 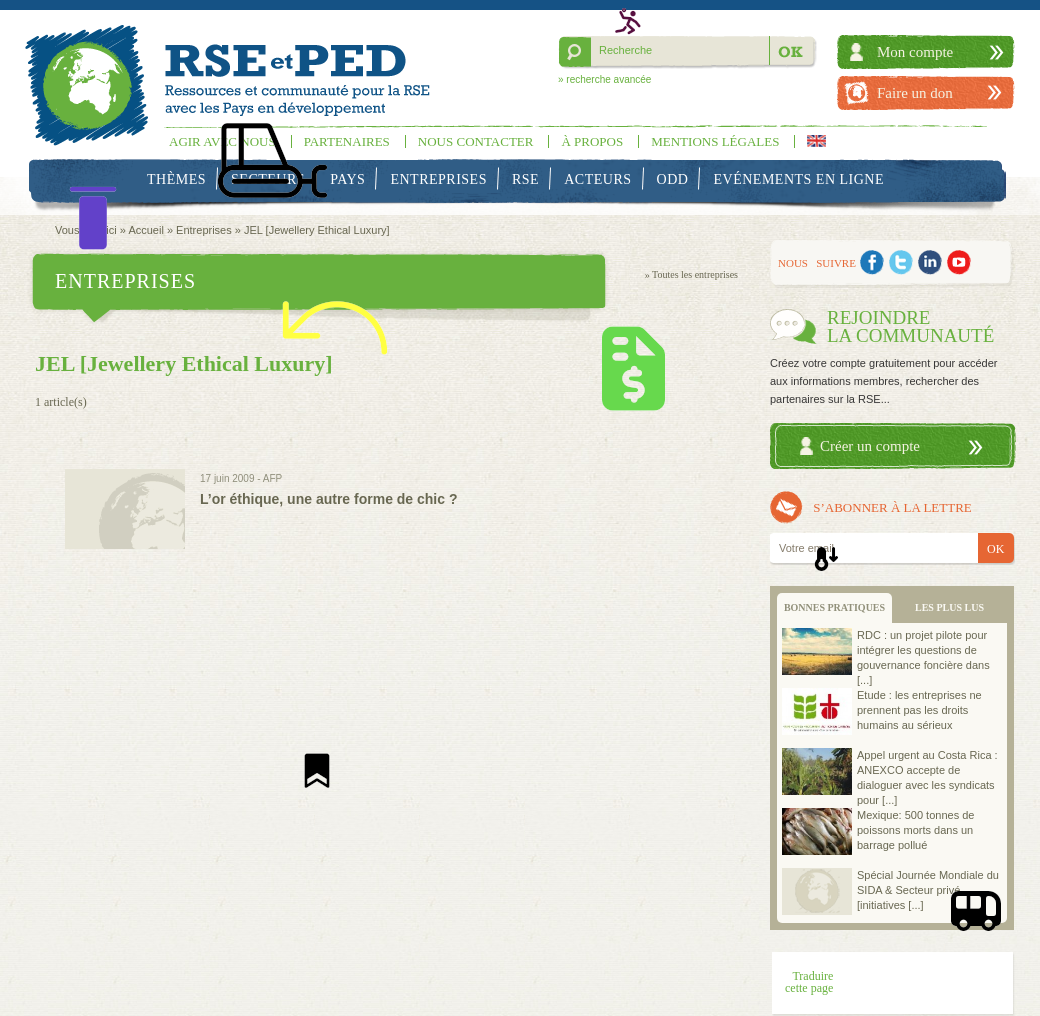 I want to click on construction or building in progress, so click(x=272, y=160).